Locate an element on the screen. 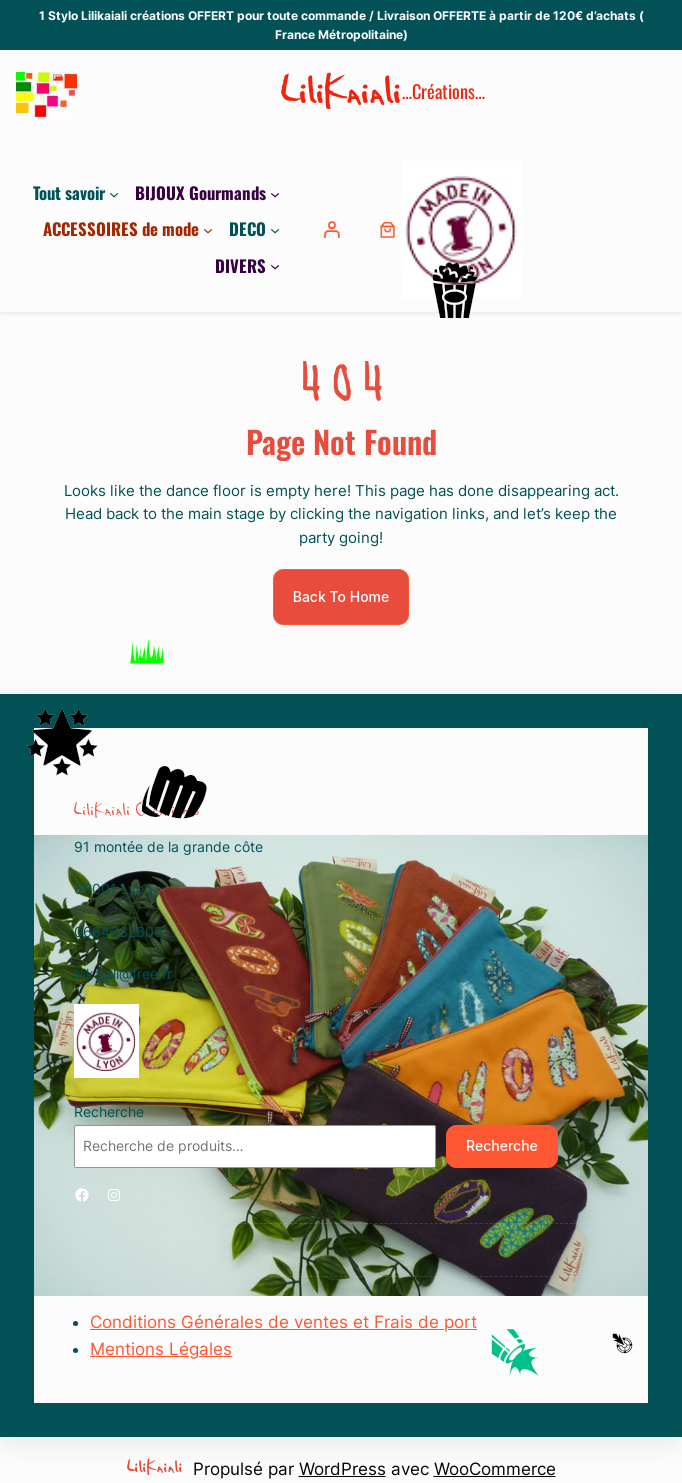  browse movies or entertainment content is located at coordinates (454, 290).